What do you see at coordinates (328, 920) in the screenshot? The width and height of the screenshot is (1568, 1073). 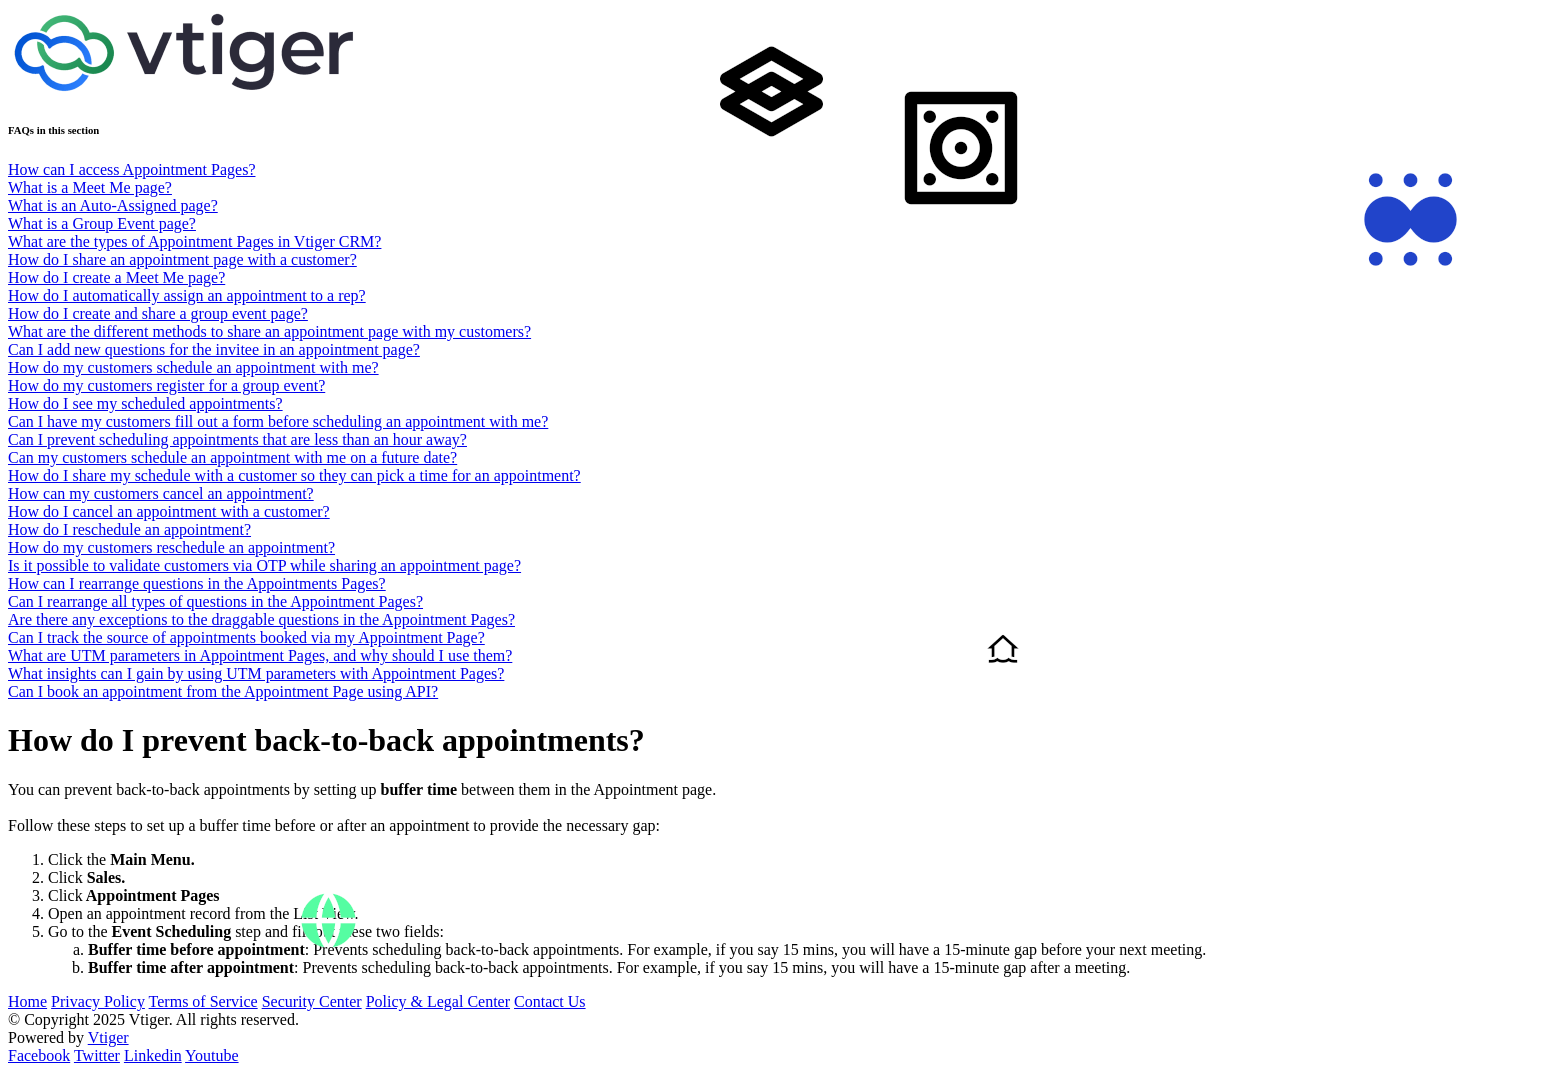 I see `access global or international settings` at bounding box center [328, 920].